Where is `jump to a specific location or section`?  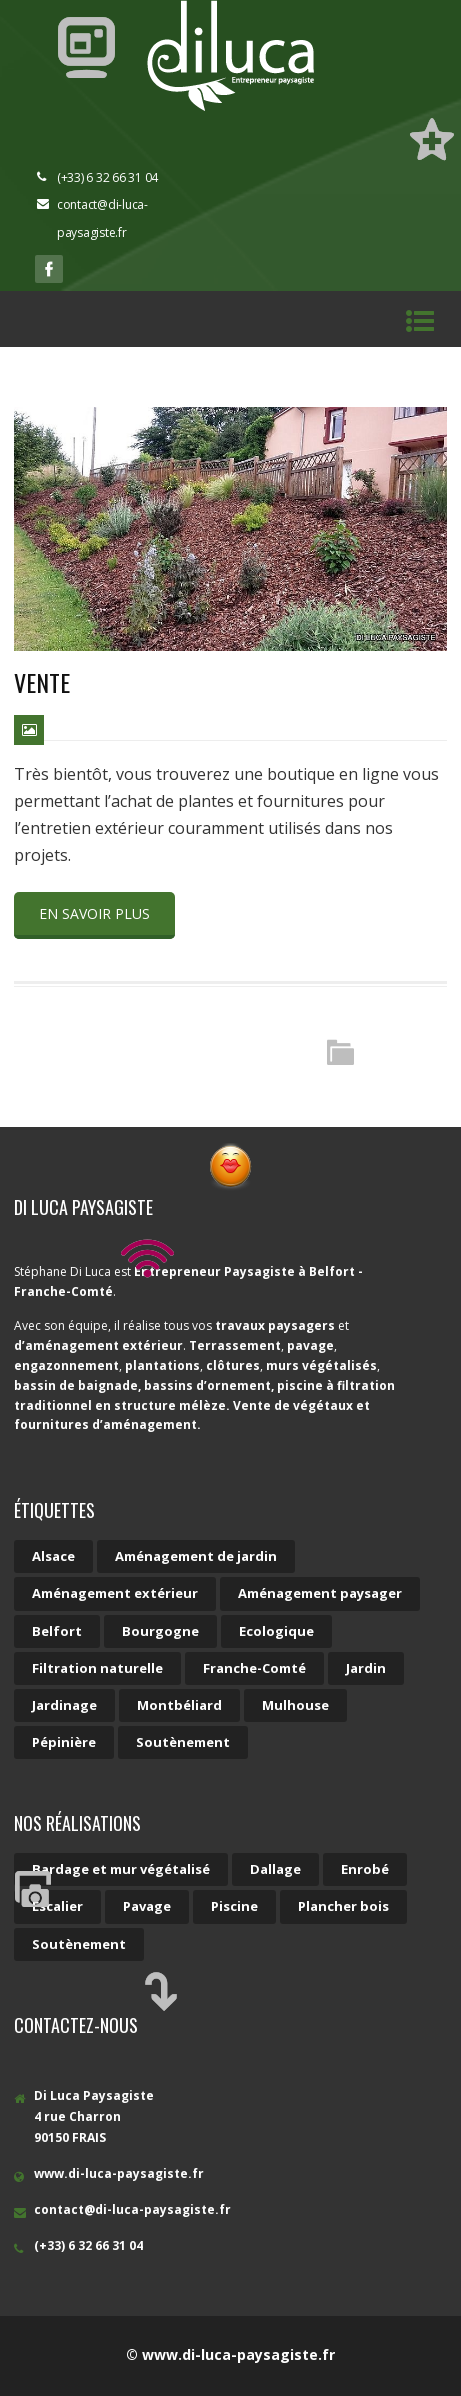
jump to a specific location or section is located at coordinates (161, 1991).